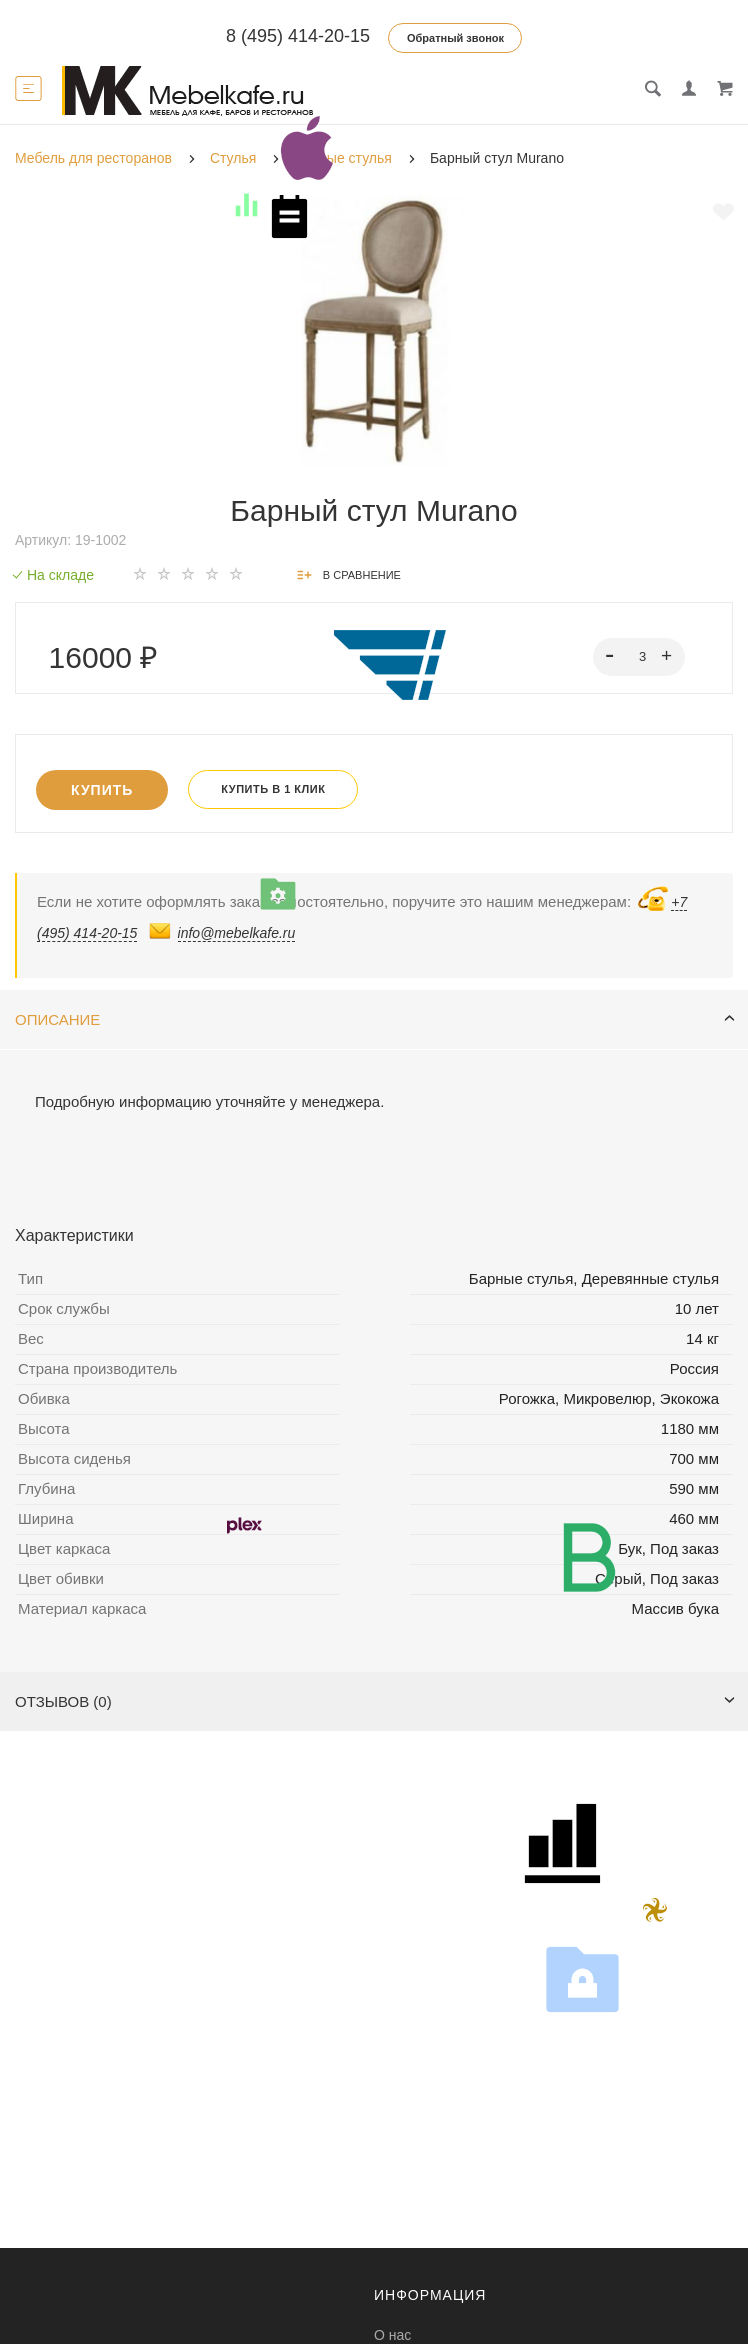 This screenshot has width=748, height=2344. Describe the element at coordinates (278, 894) in the screenshot. I see `access folder settings or preferences` at that location.